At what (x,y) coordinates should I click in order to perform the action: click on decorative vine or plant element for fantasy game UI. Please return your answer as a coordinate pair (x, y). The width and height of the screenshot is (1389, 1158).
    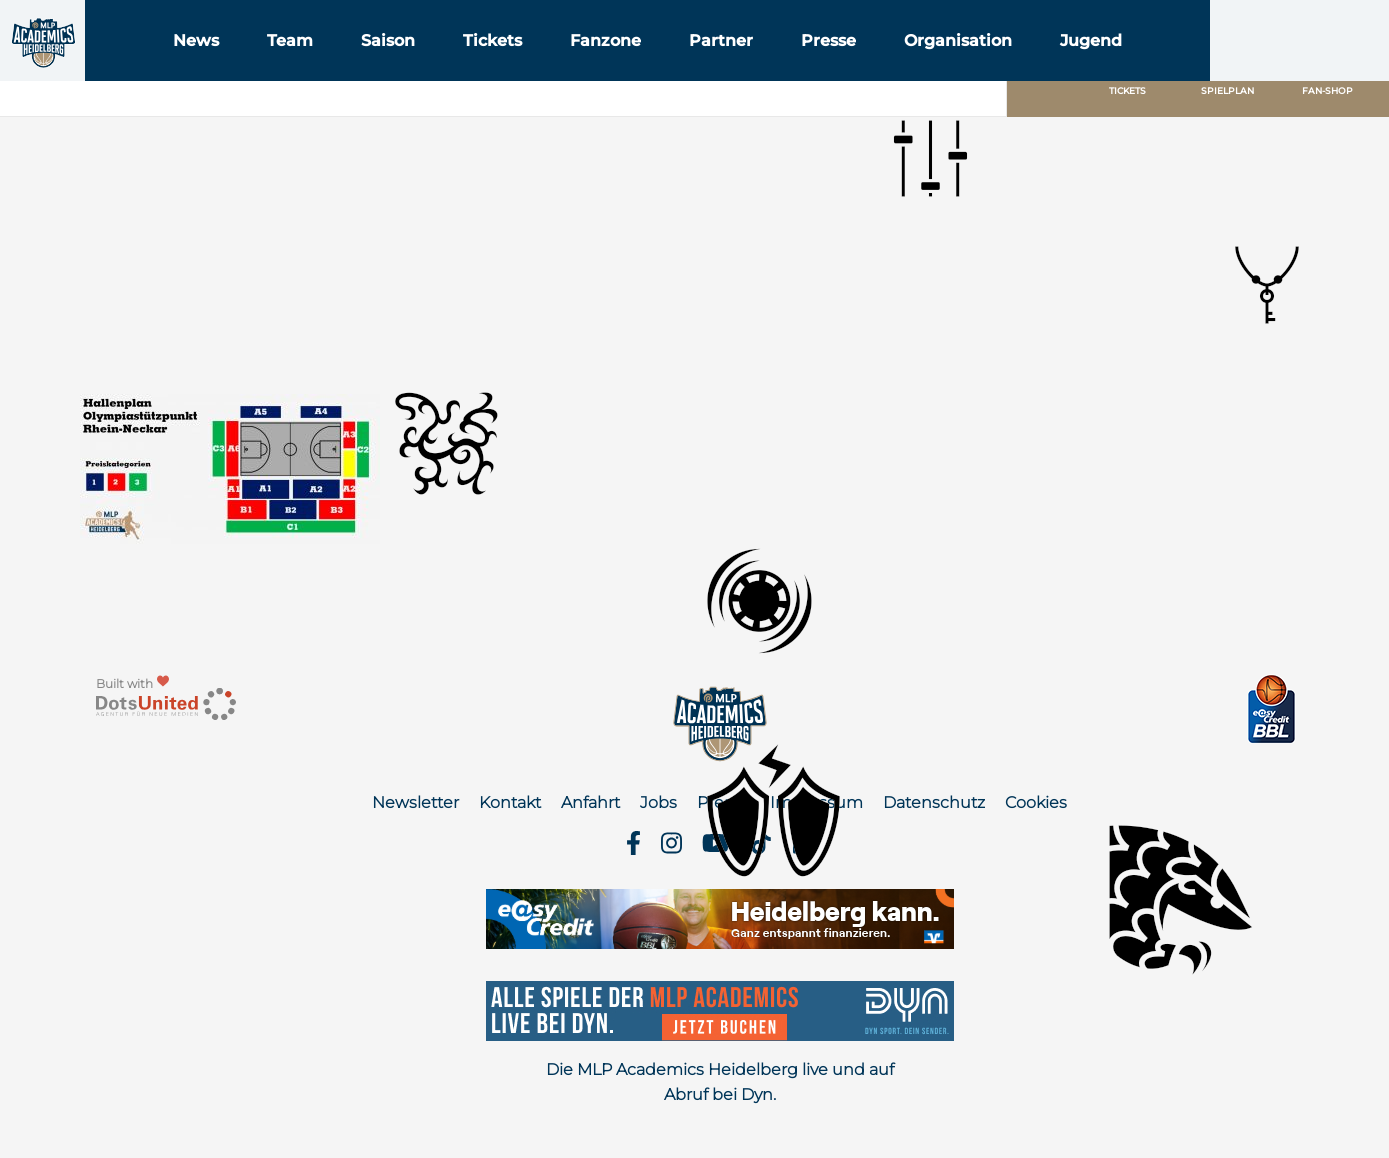
    Looking at the image, I should click on (446, 443).